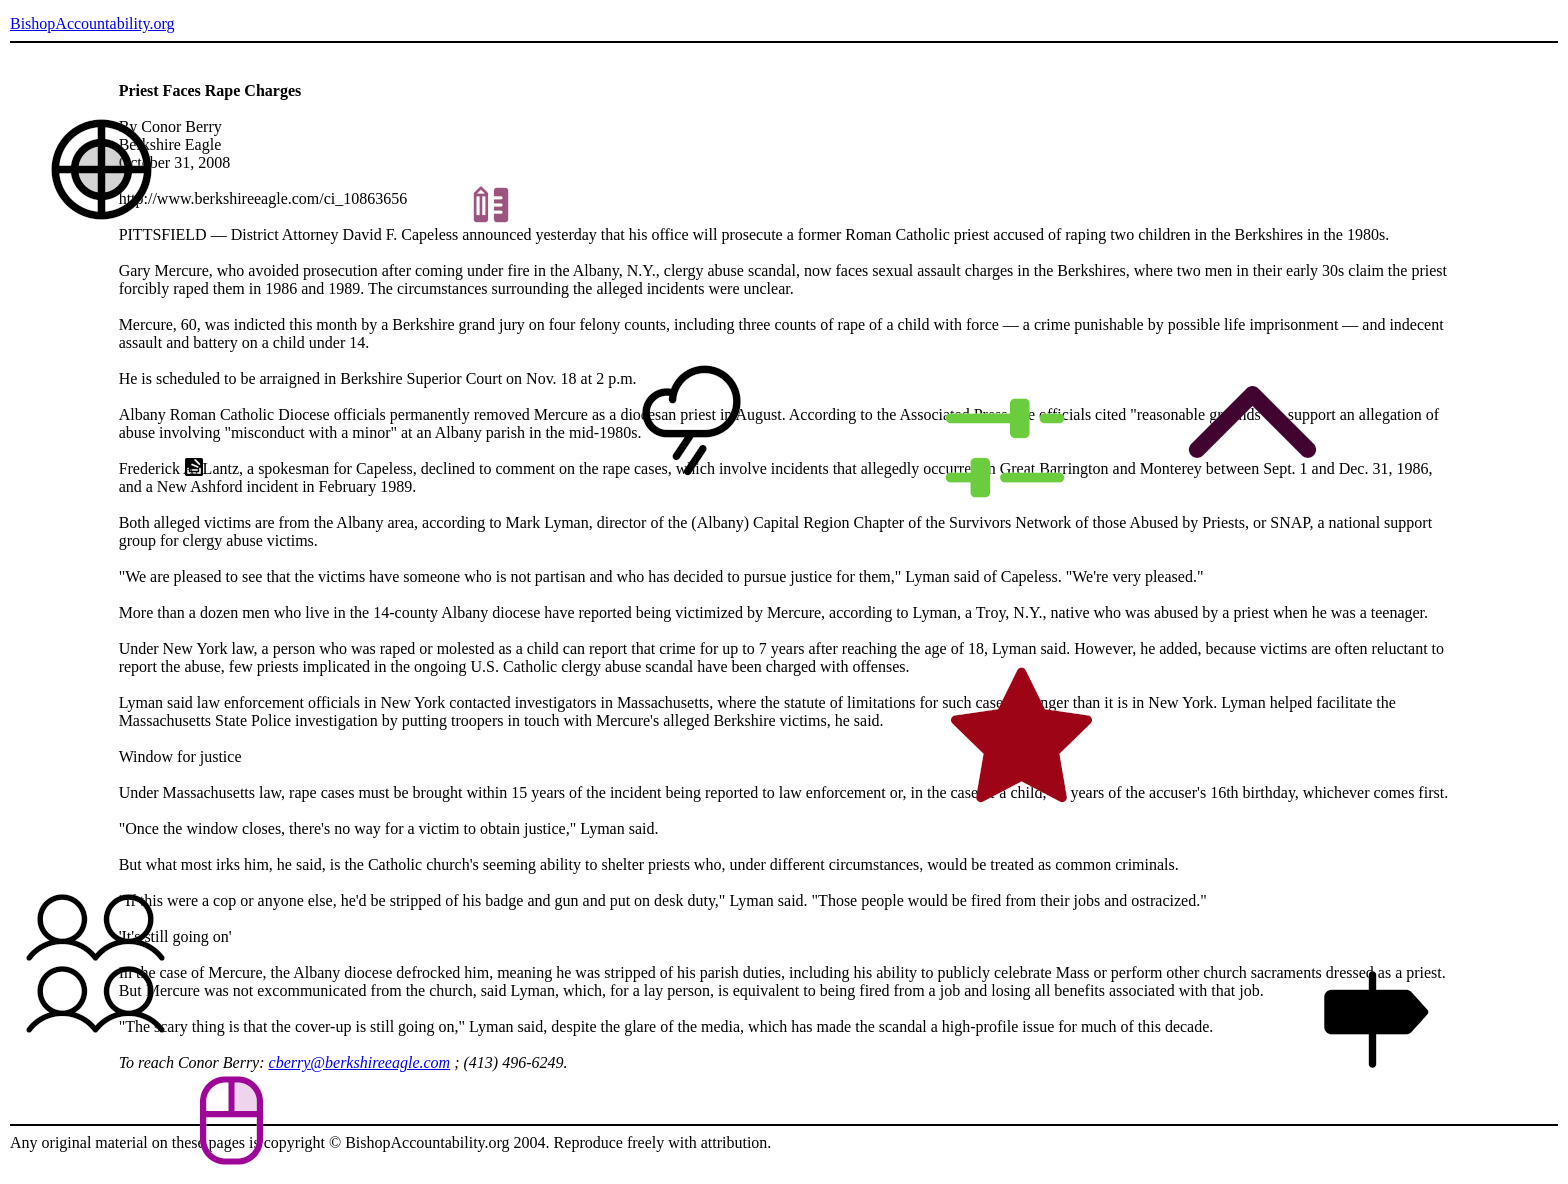  I want to click on navigate to directions or wayfinding, so click(1372, 1019).